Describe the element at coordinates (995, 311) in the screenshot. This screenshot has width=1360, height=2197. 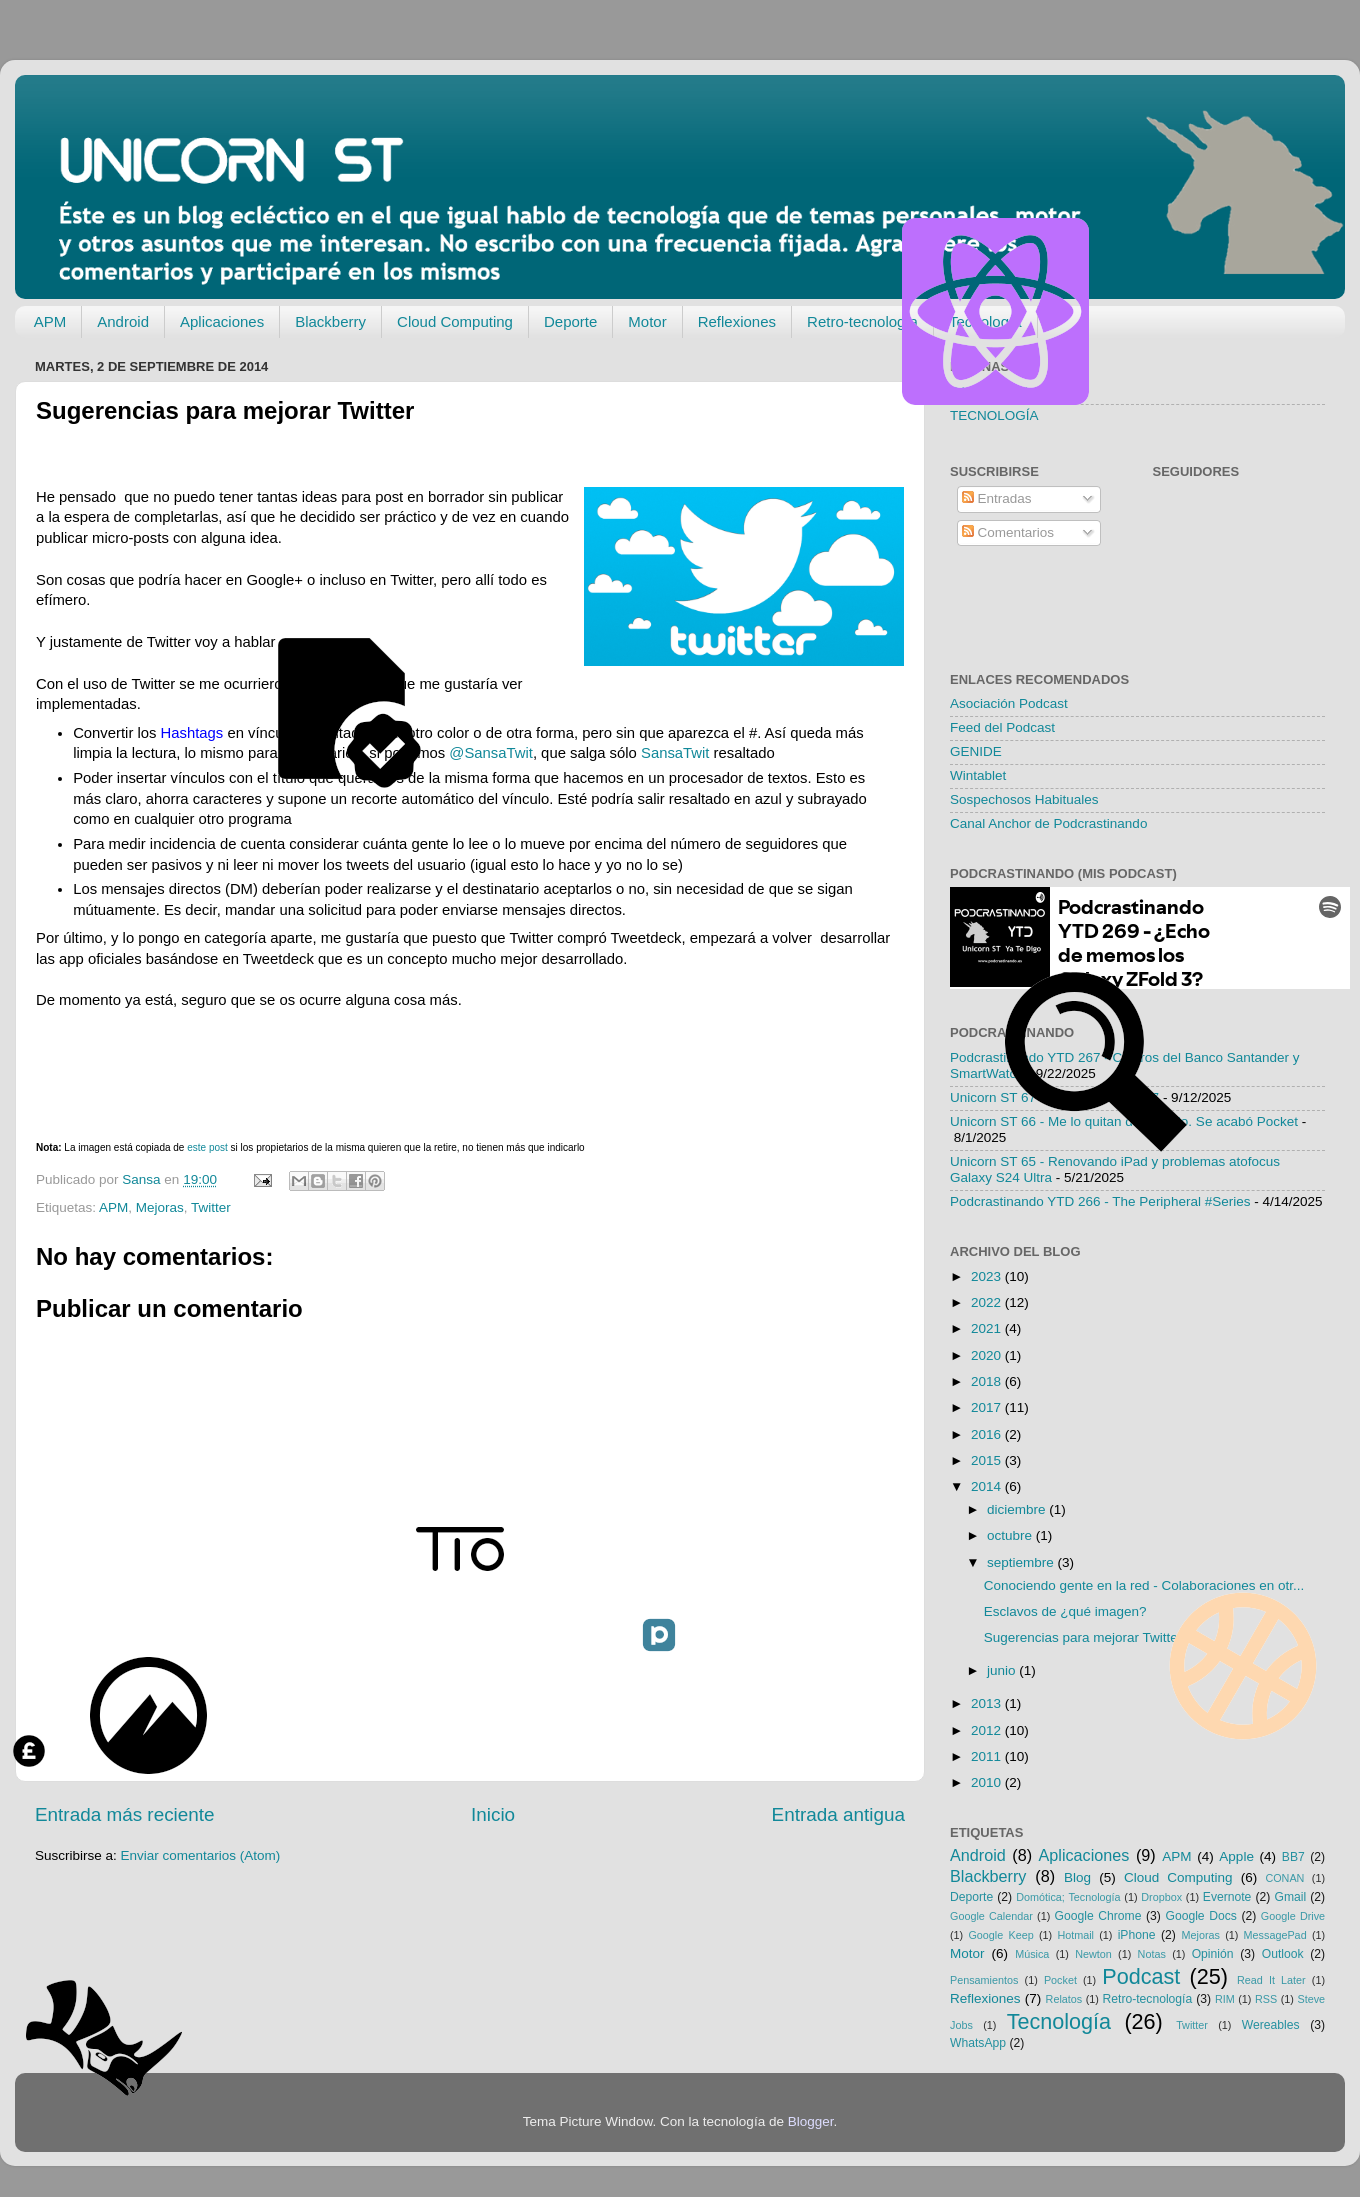
I see `visit protondb website for linux gaming compatibility` at that location.